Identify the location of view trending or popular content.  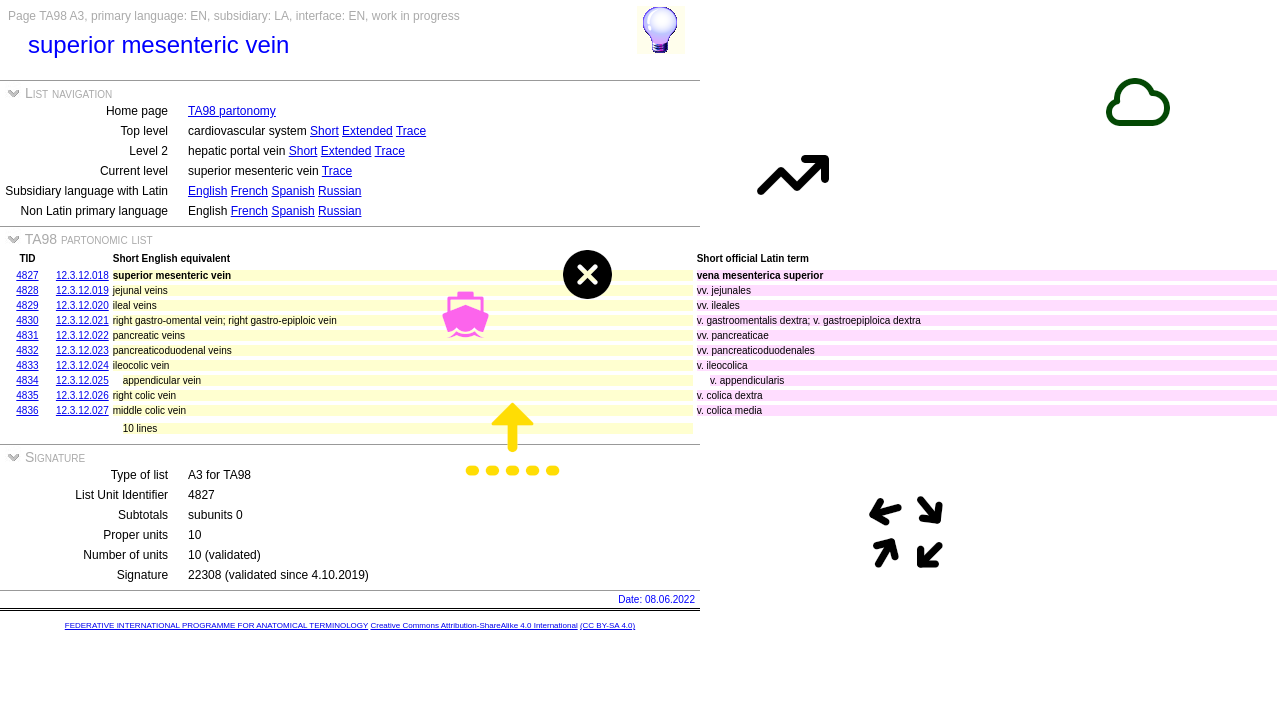
(793, 175).